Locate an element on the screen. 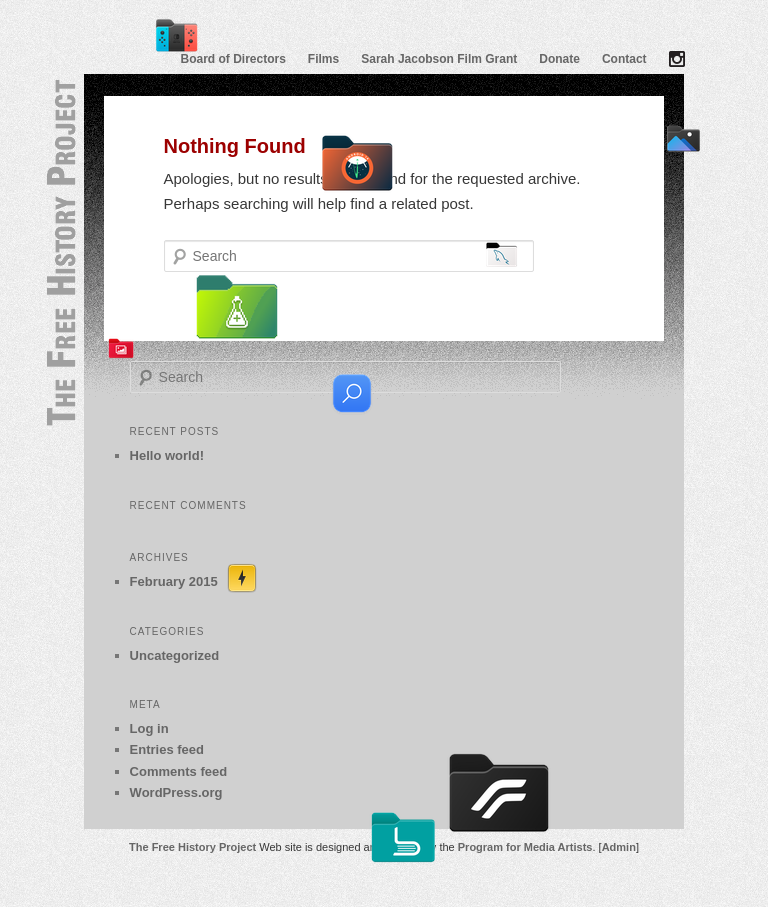 The image size is (768, 907). open taaghche app files folder is located at coordinates (403, 839).